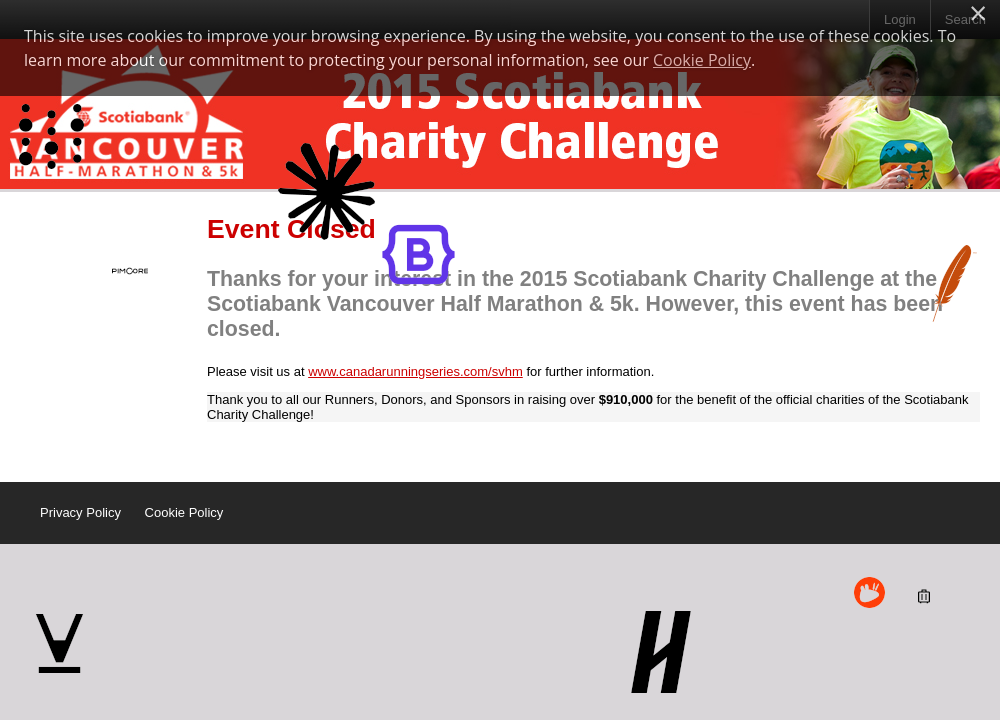 This screenshot has width=1000, height=720. What do you see at coordinates (130, 271) in the screenshot?
I see `pimcore platform logo` at bounding box center [130, 271].